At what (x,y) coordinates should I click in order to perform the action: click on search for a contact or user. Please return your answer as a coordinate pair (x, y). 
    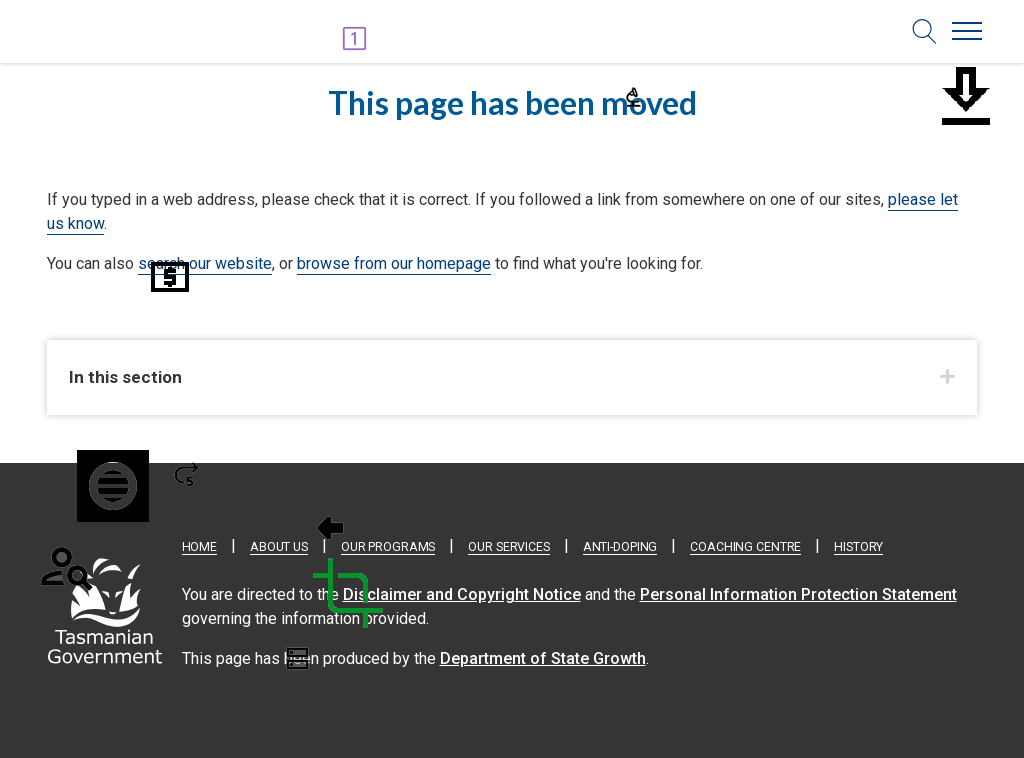
    Looking at the image, I should click on (67, 565).